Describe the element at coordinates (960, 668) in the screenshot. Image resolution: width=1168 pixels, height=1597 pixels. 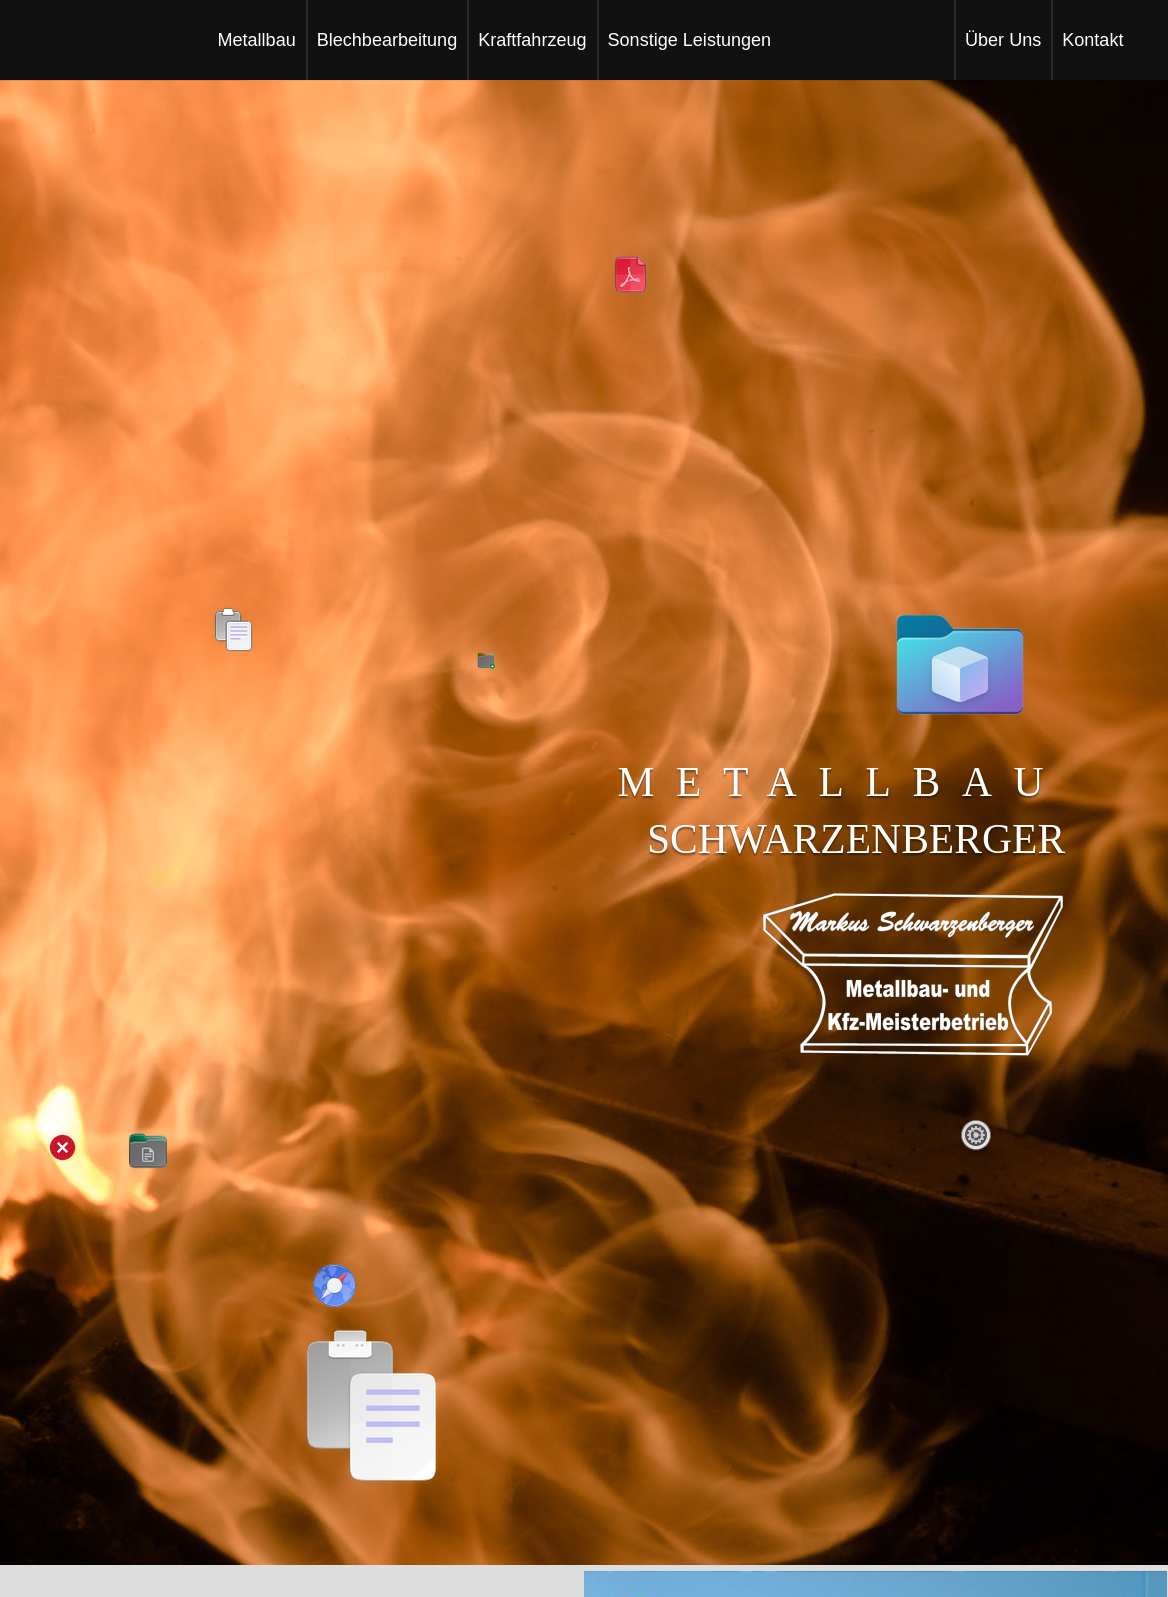
I see `open the 3D objects folder` at that location.